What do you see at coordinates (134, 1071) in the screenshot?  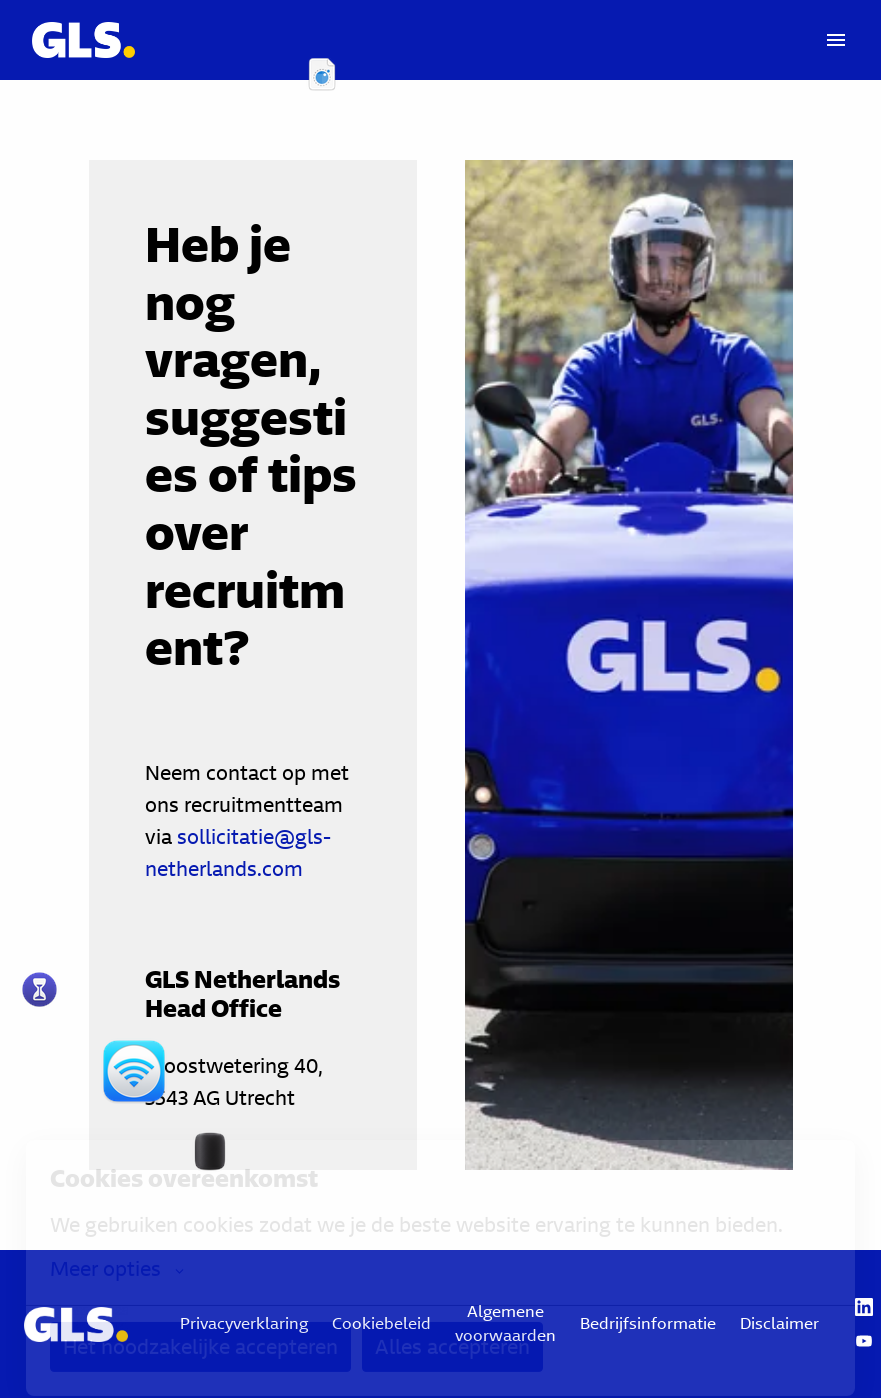 I see `open AirPort Utility to manage wireless network settings` at bounding box center [134, 1071].